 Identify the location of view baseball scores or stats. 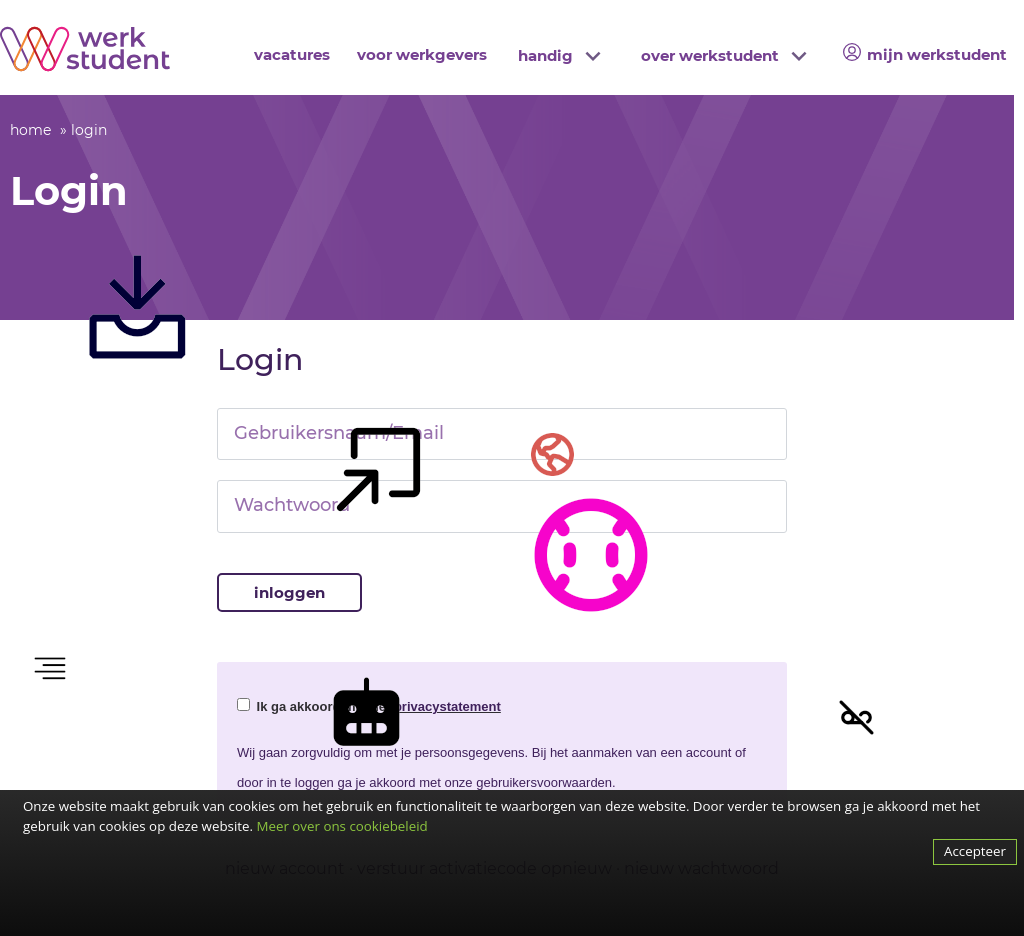
(591, 555).